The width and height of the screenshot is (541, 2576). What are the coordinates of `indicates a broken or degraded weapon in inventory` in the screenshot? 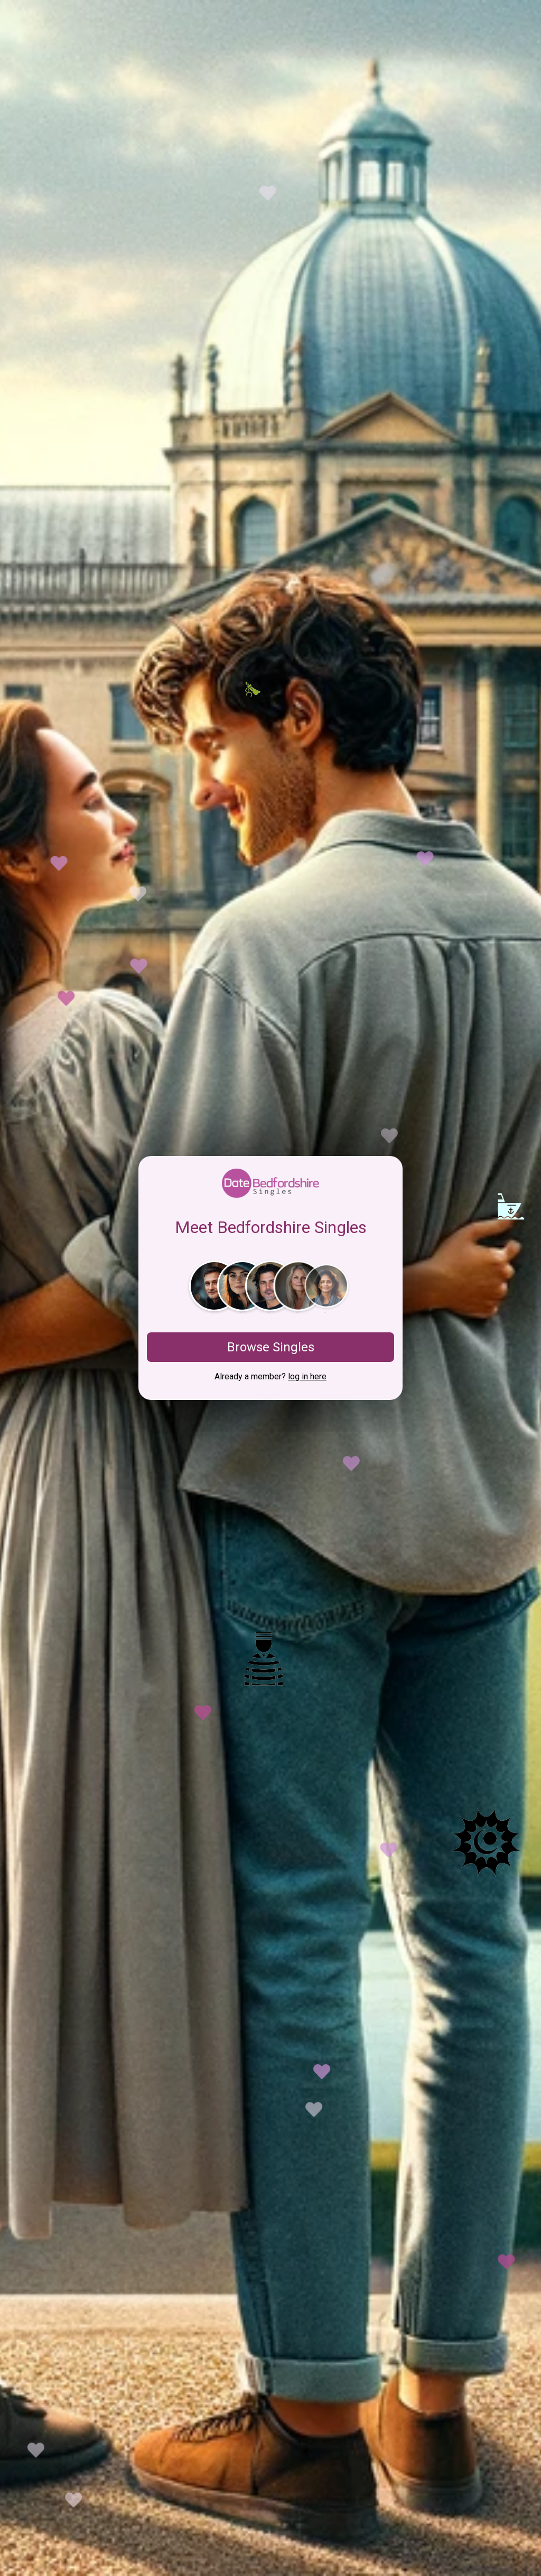 It's located at (253, 689).